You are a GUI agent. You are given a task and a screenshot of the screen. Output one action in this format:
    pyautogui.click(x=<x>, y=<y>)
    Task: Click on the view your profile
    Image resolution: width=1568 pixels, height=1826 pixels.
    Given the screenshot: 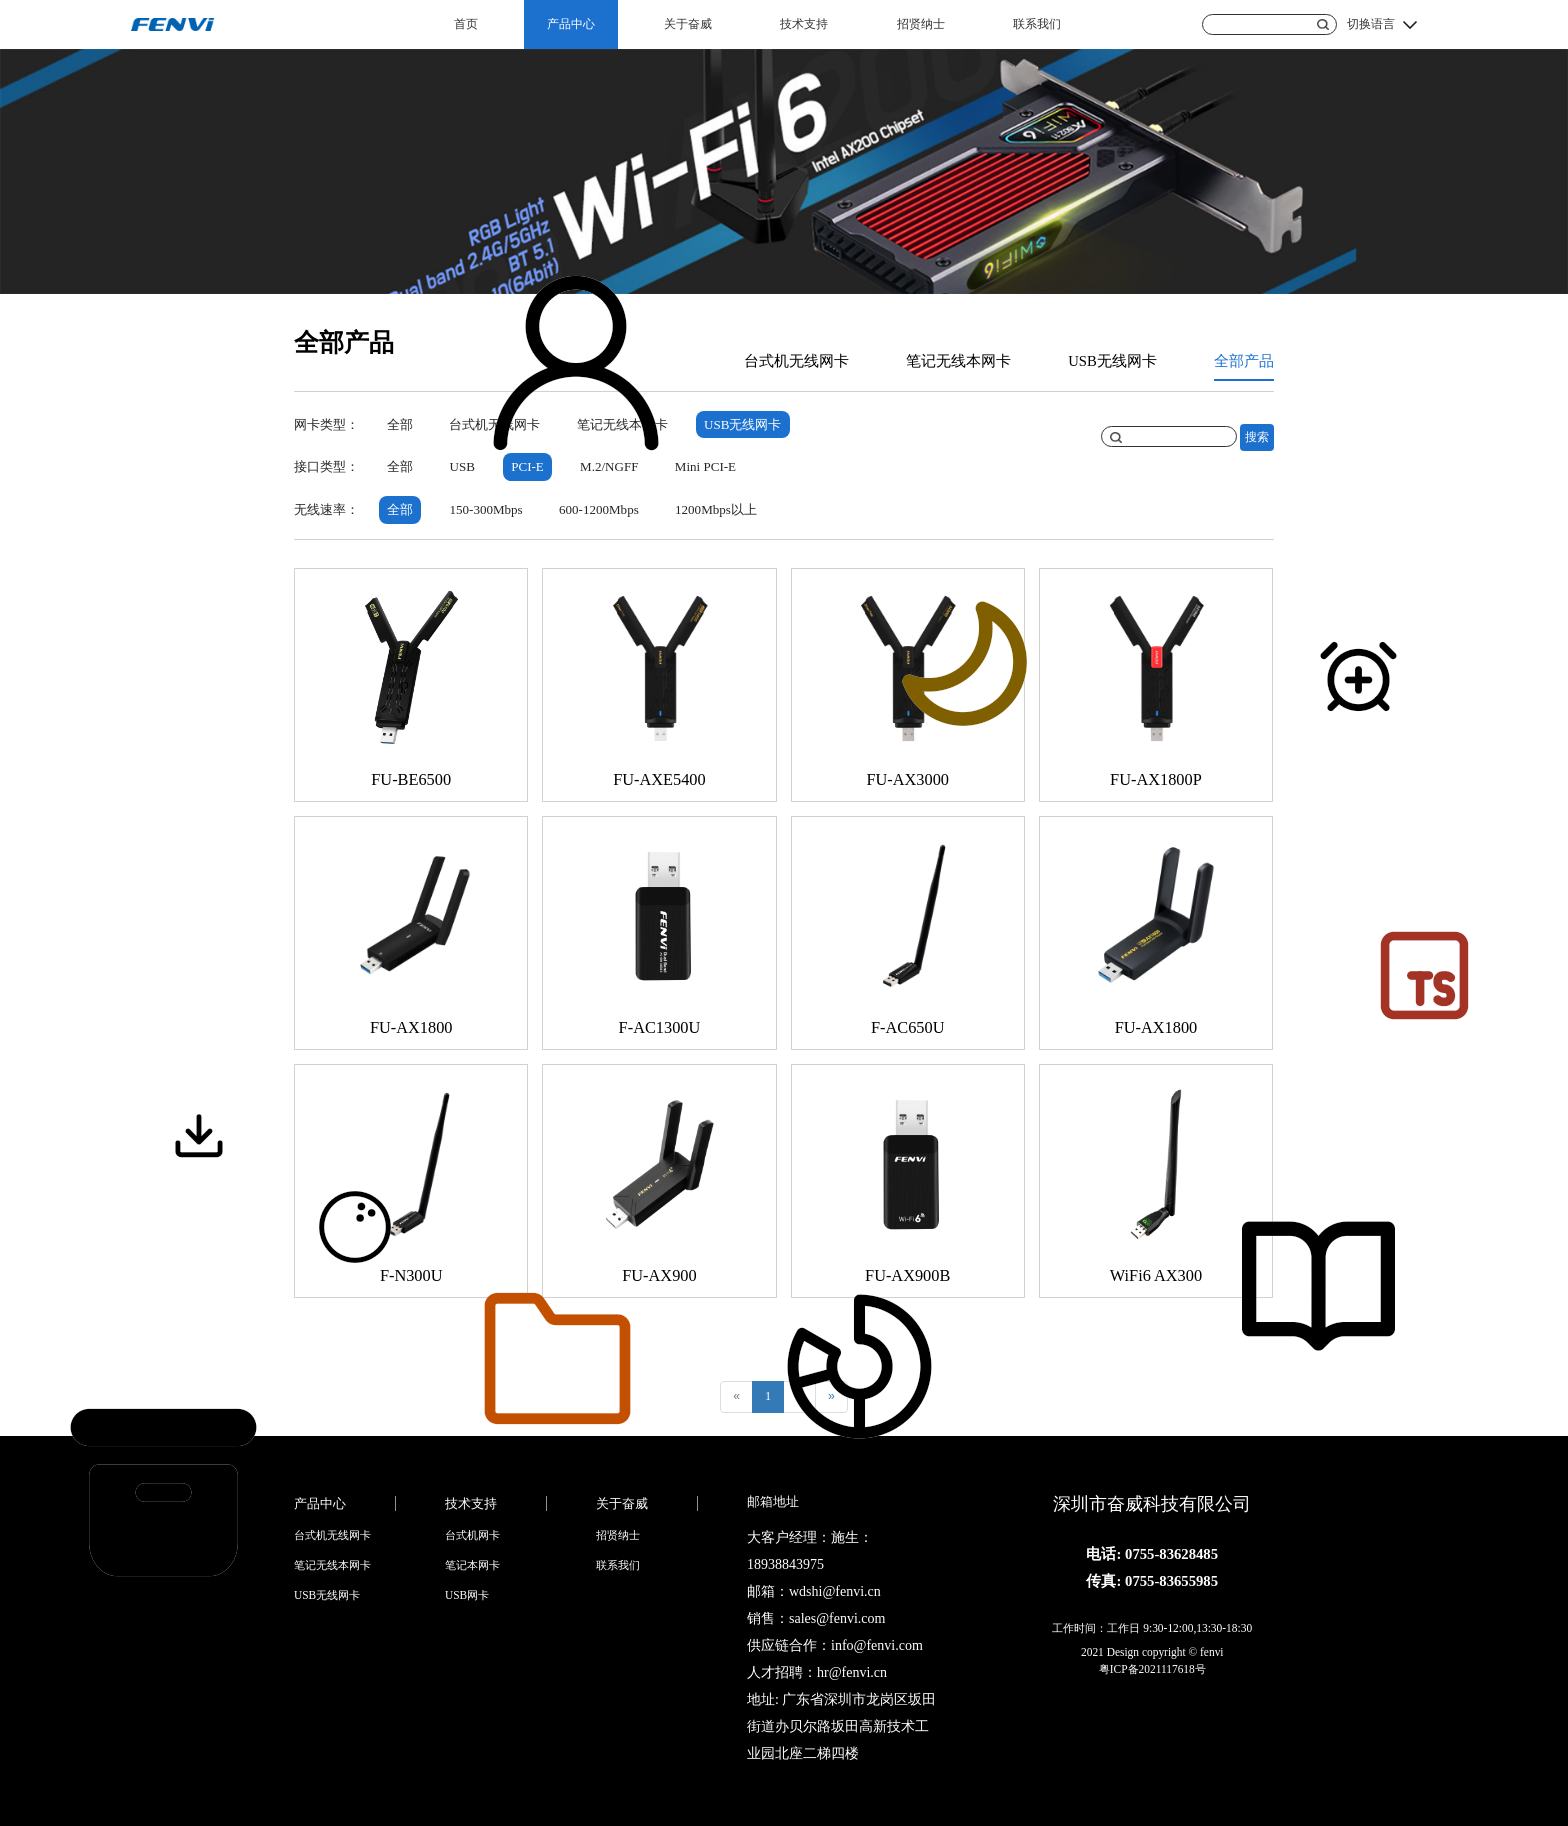 What is the action you would take?
    pyautogui.click(x=576, y=363)
    